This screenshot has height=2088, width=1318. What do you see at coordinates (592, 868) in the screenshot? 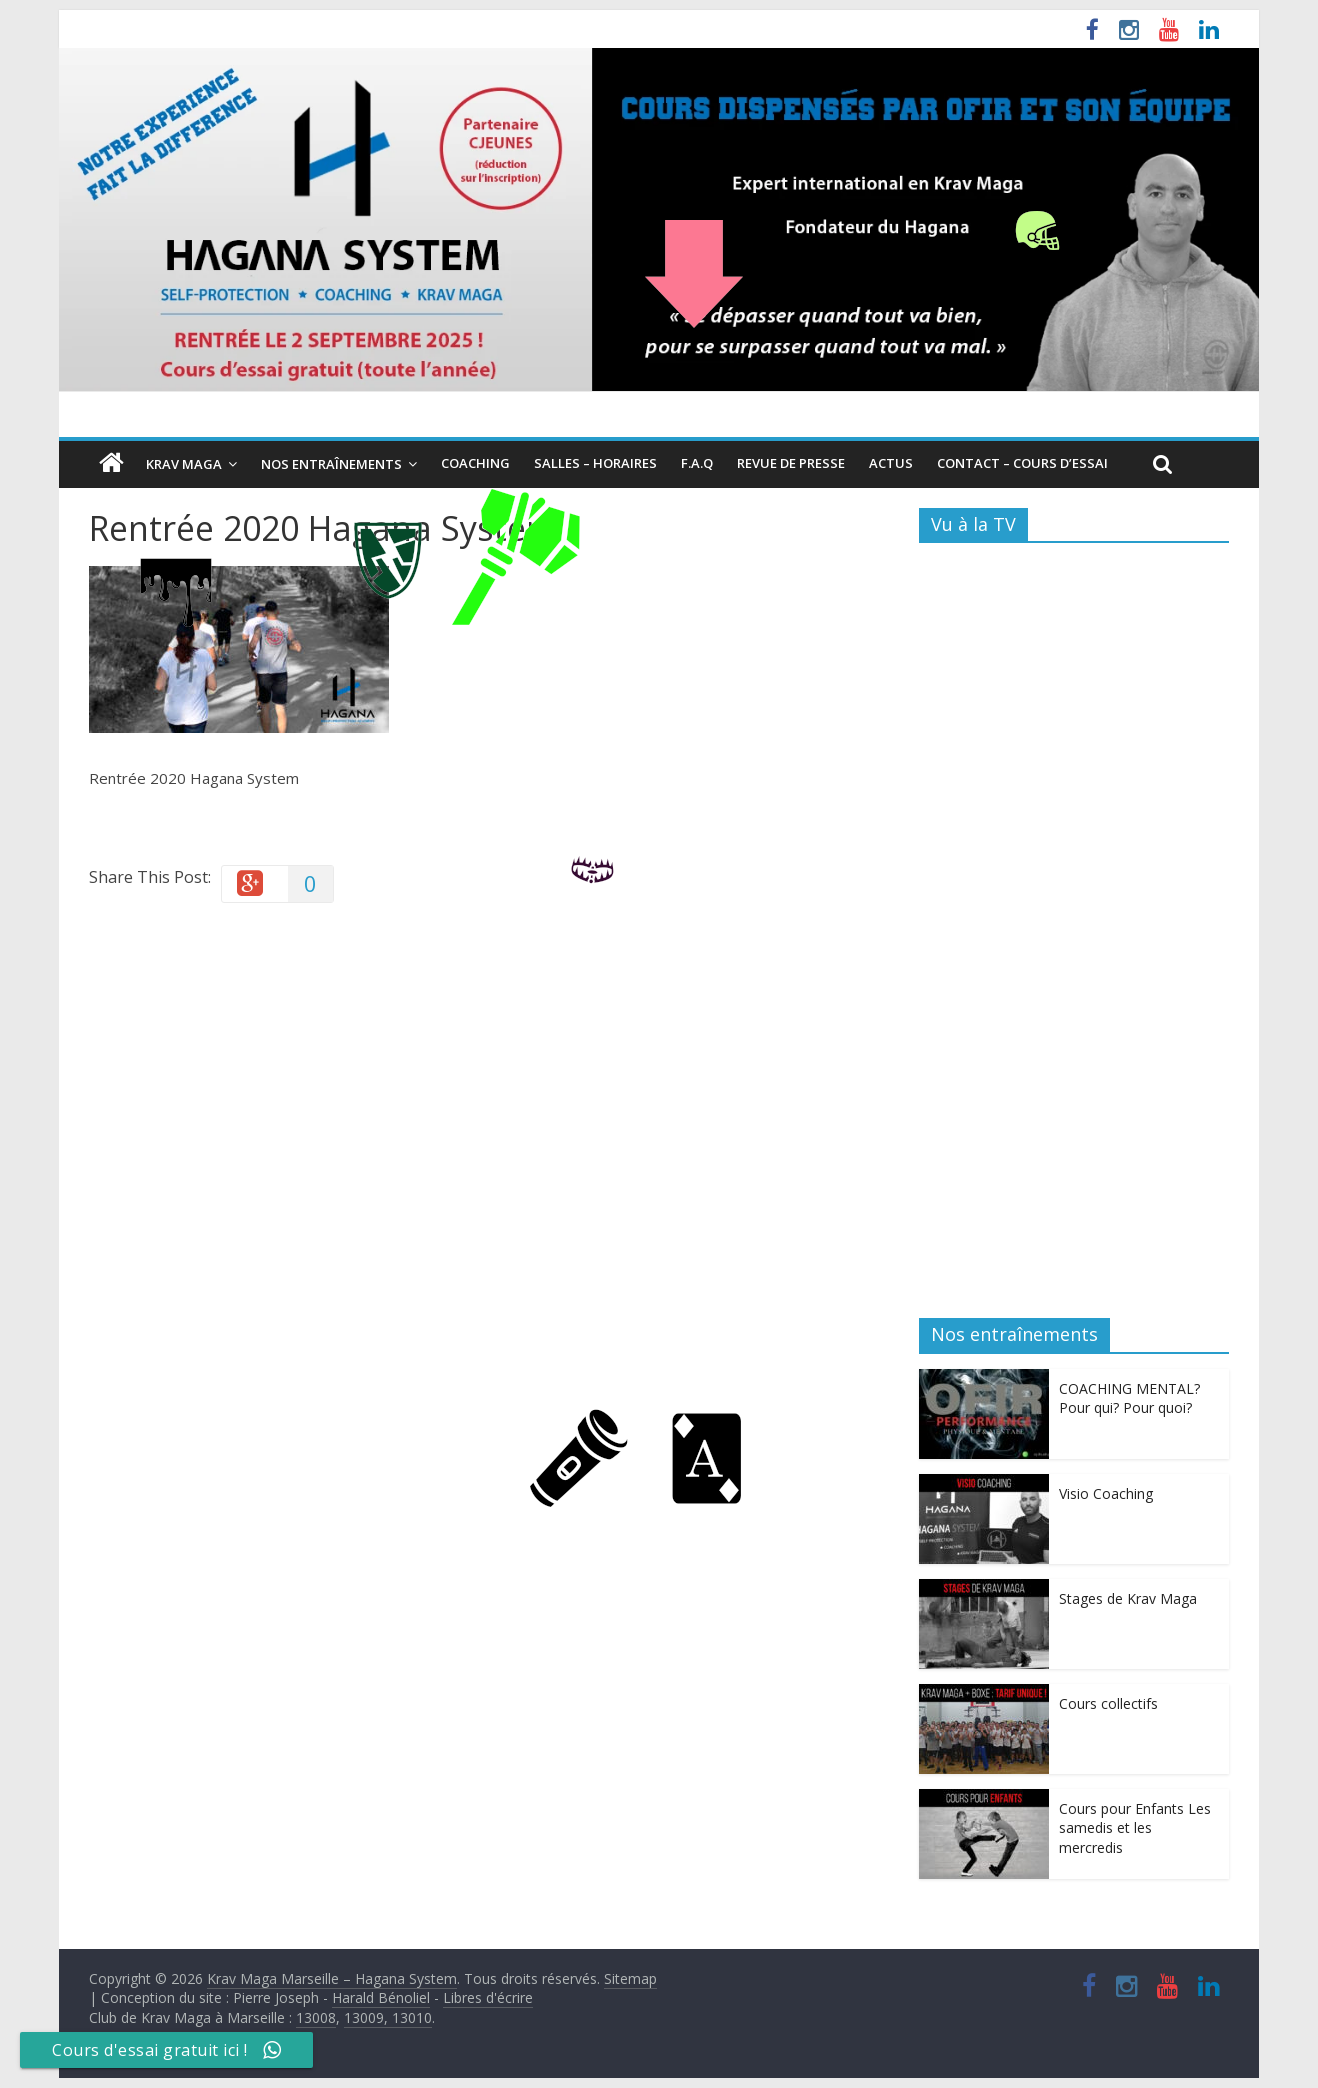
I see `set a trap for enemies or animals` at bounding box center [592, 868].